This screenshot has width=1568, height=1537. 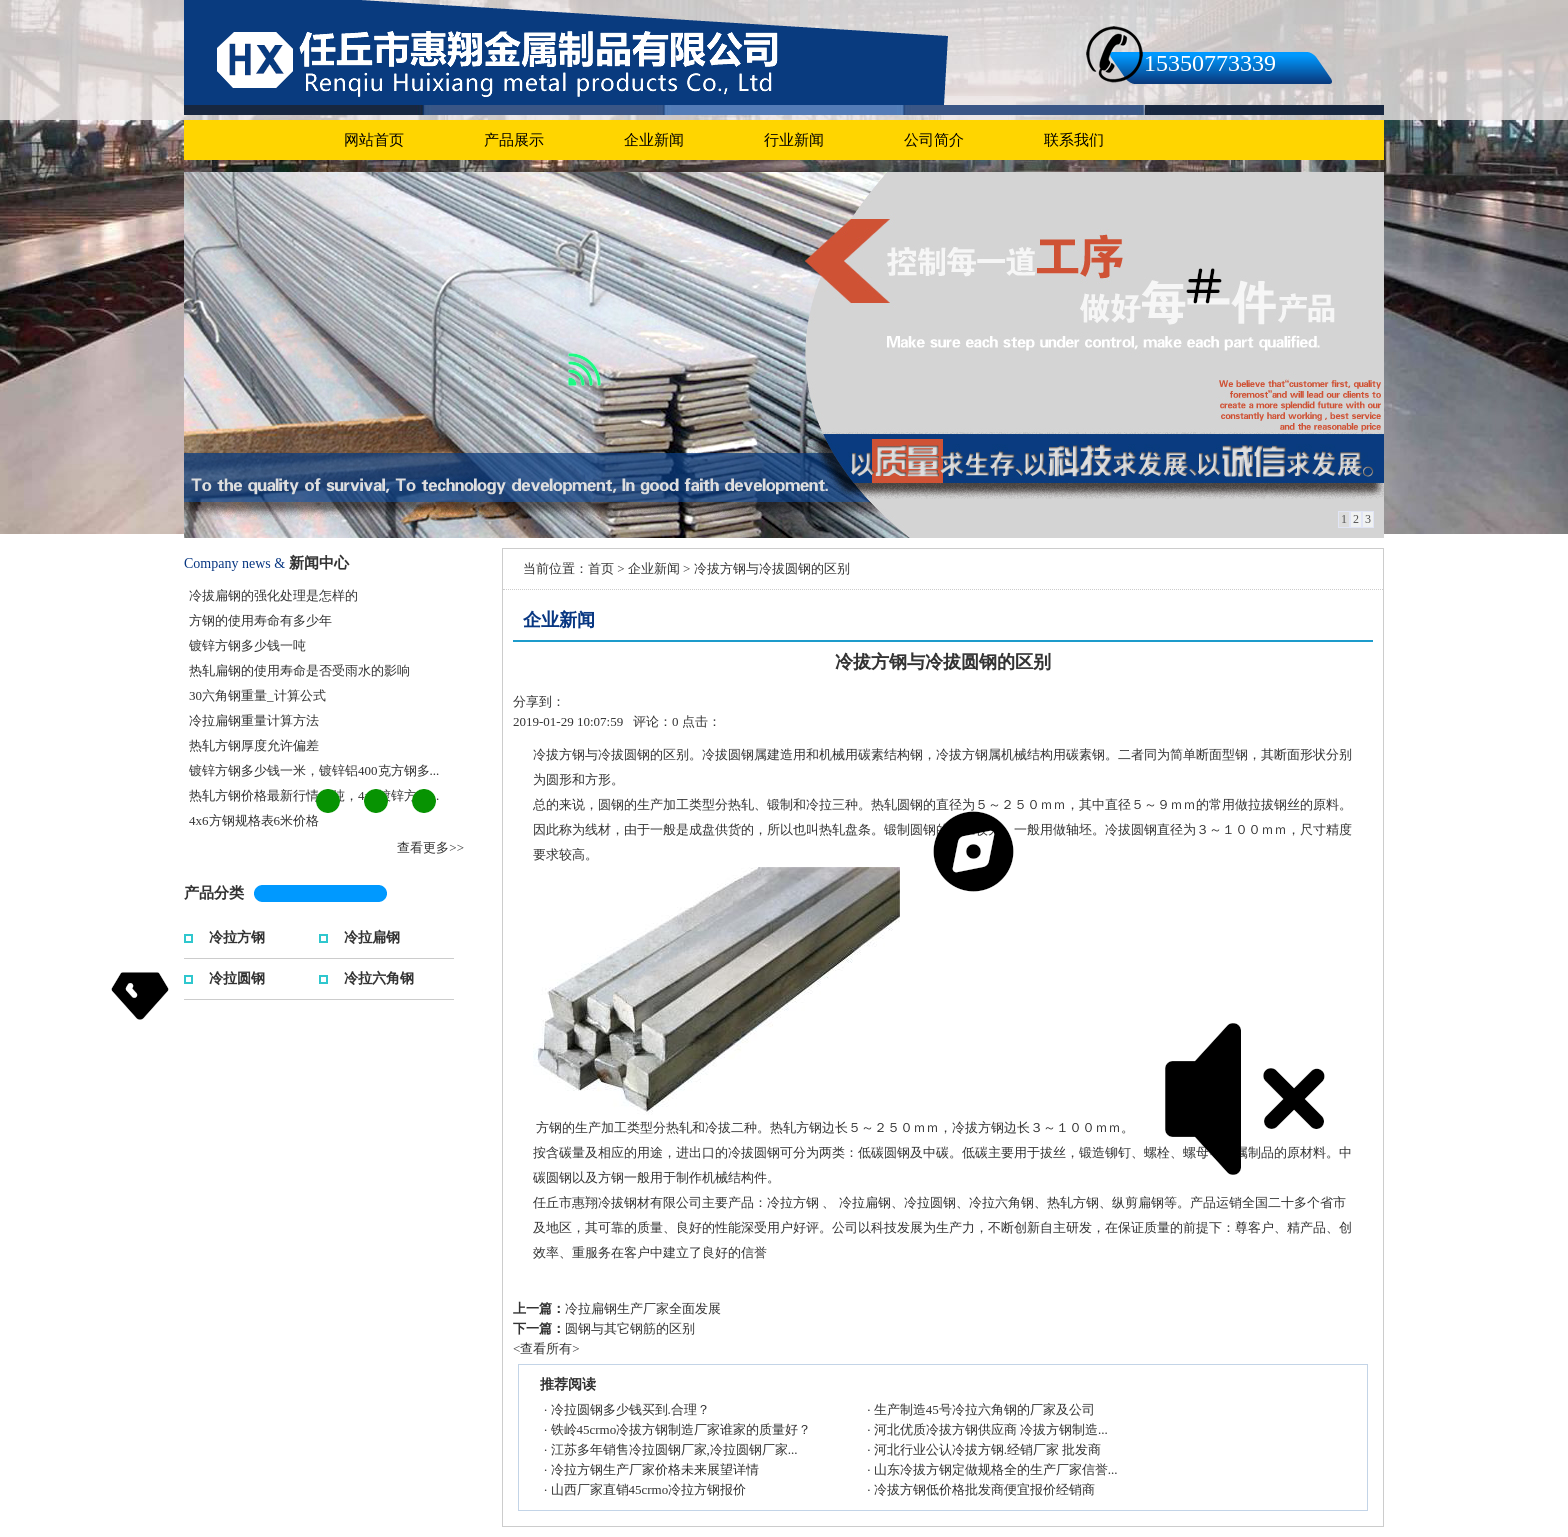 I want to click on mute audio or sound output, so click(x=1241, y=1099).